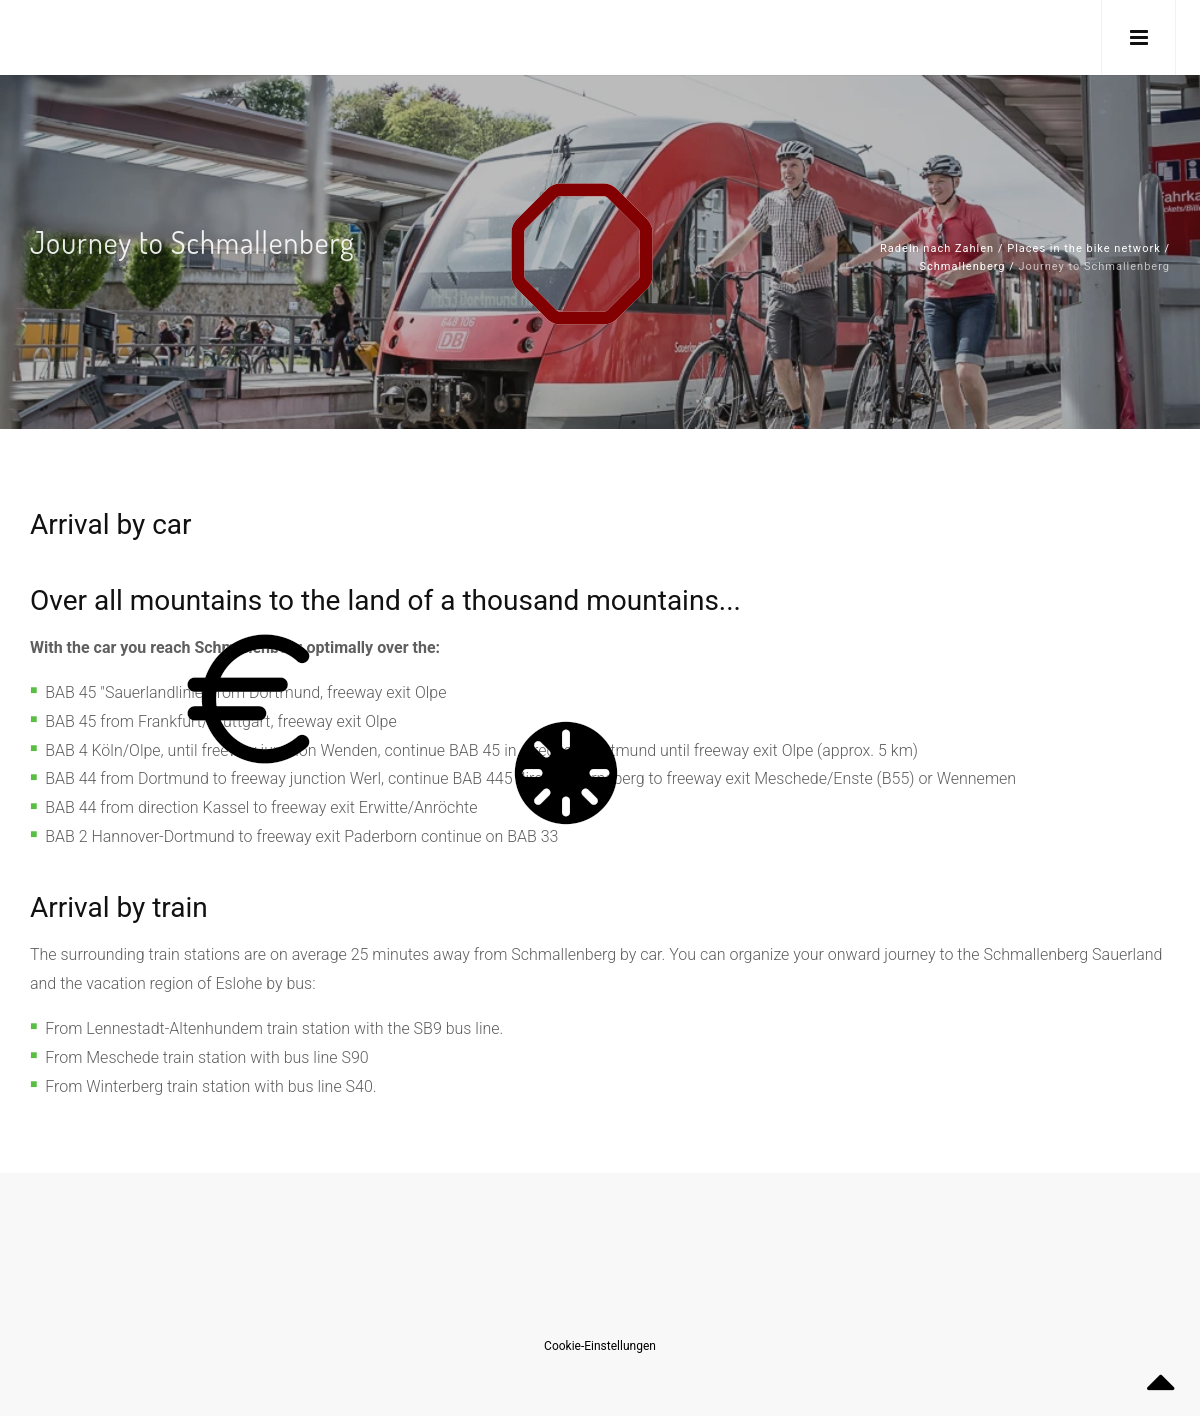  What do you see at coordinates (252, 699) in the screenshot?
I see `view or select euro currency` at bounding box center [252, 699].